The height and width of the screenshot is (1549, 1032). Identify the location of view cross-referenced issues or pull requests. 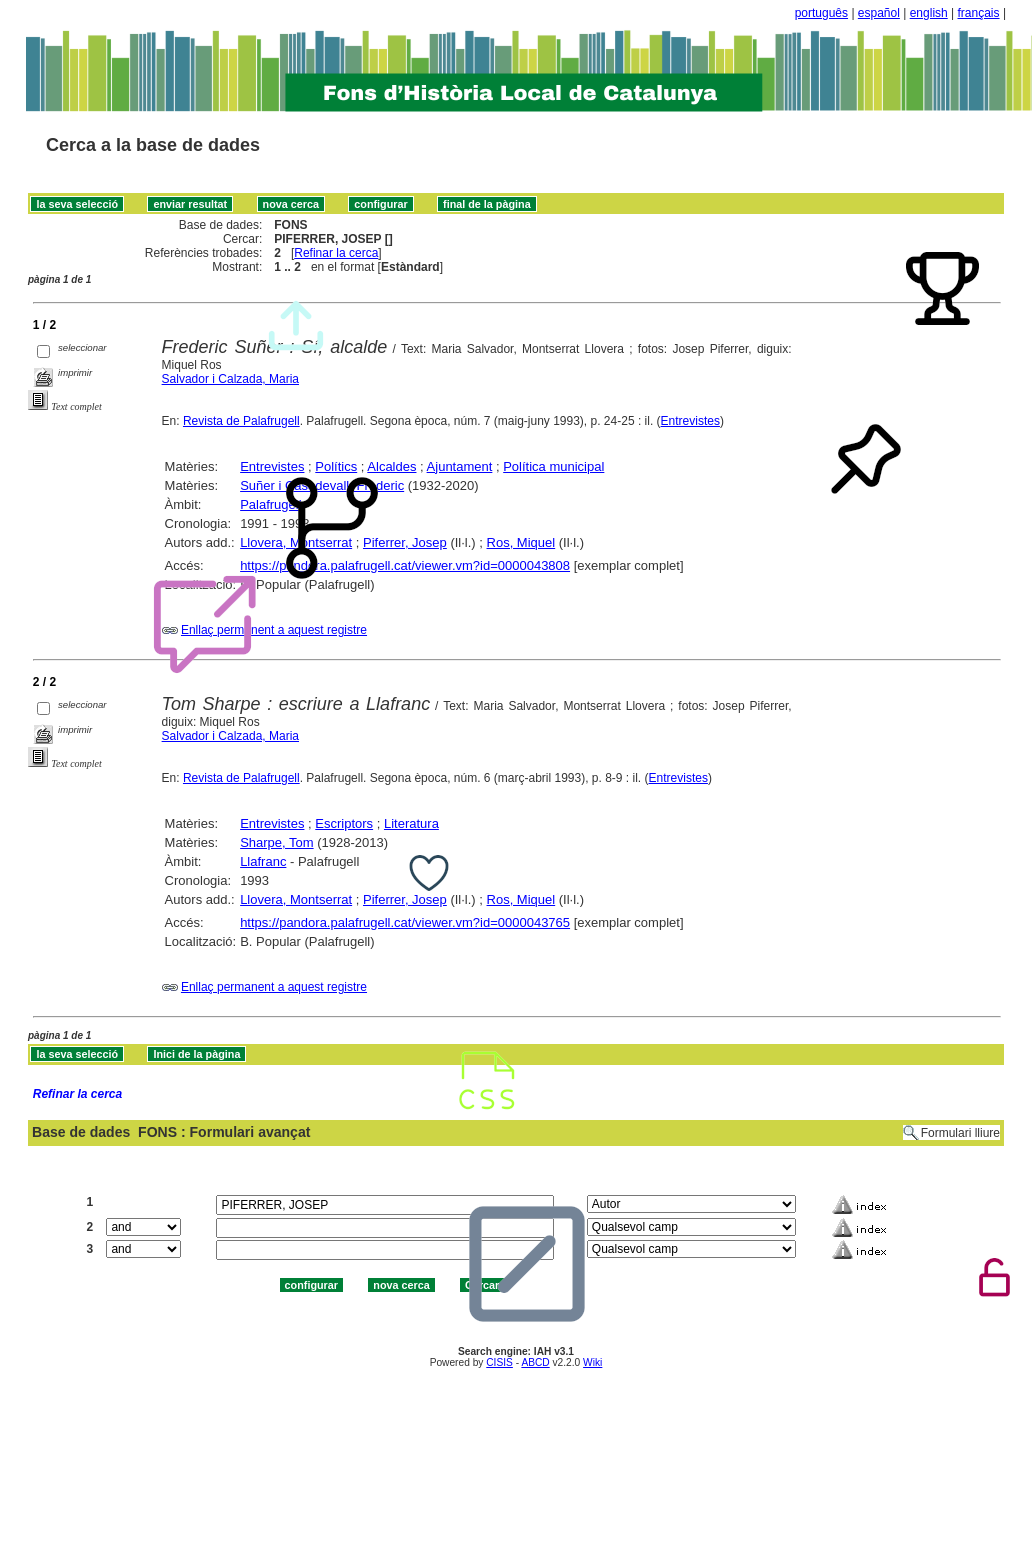
(202, 624).